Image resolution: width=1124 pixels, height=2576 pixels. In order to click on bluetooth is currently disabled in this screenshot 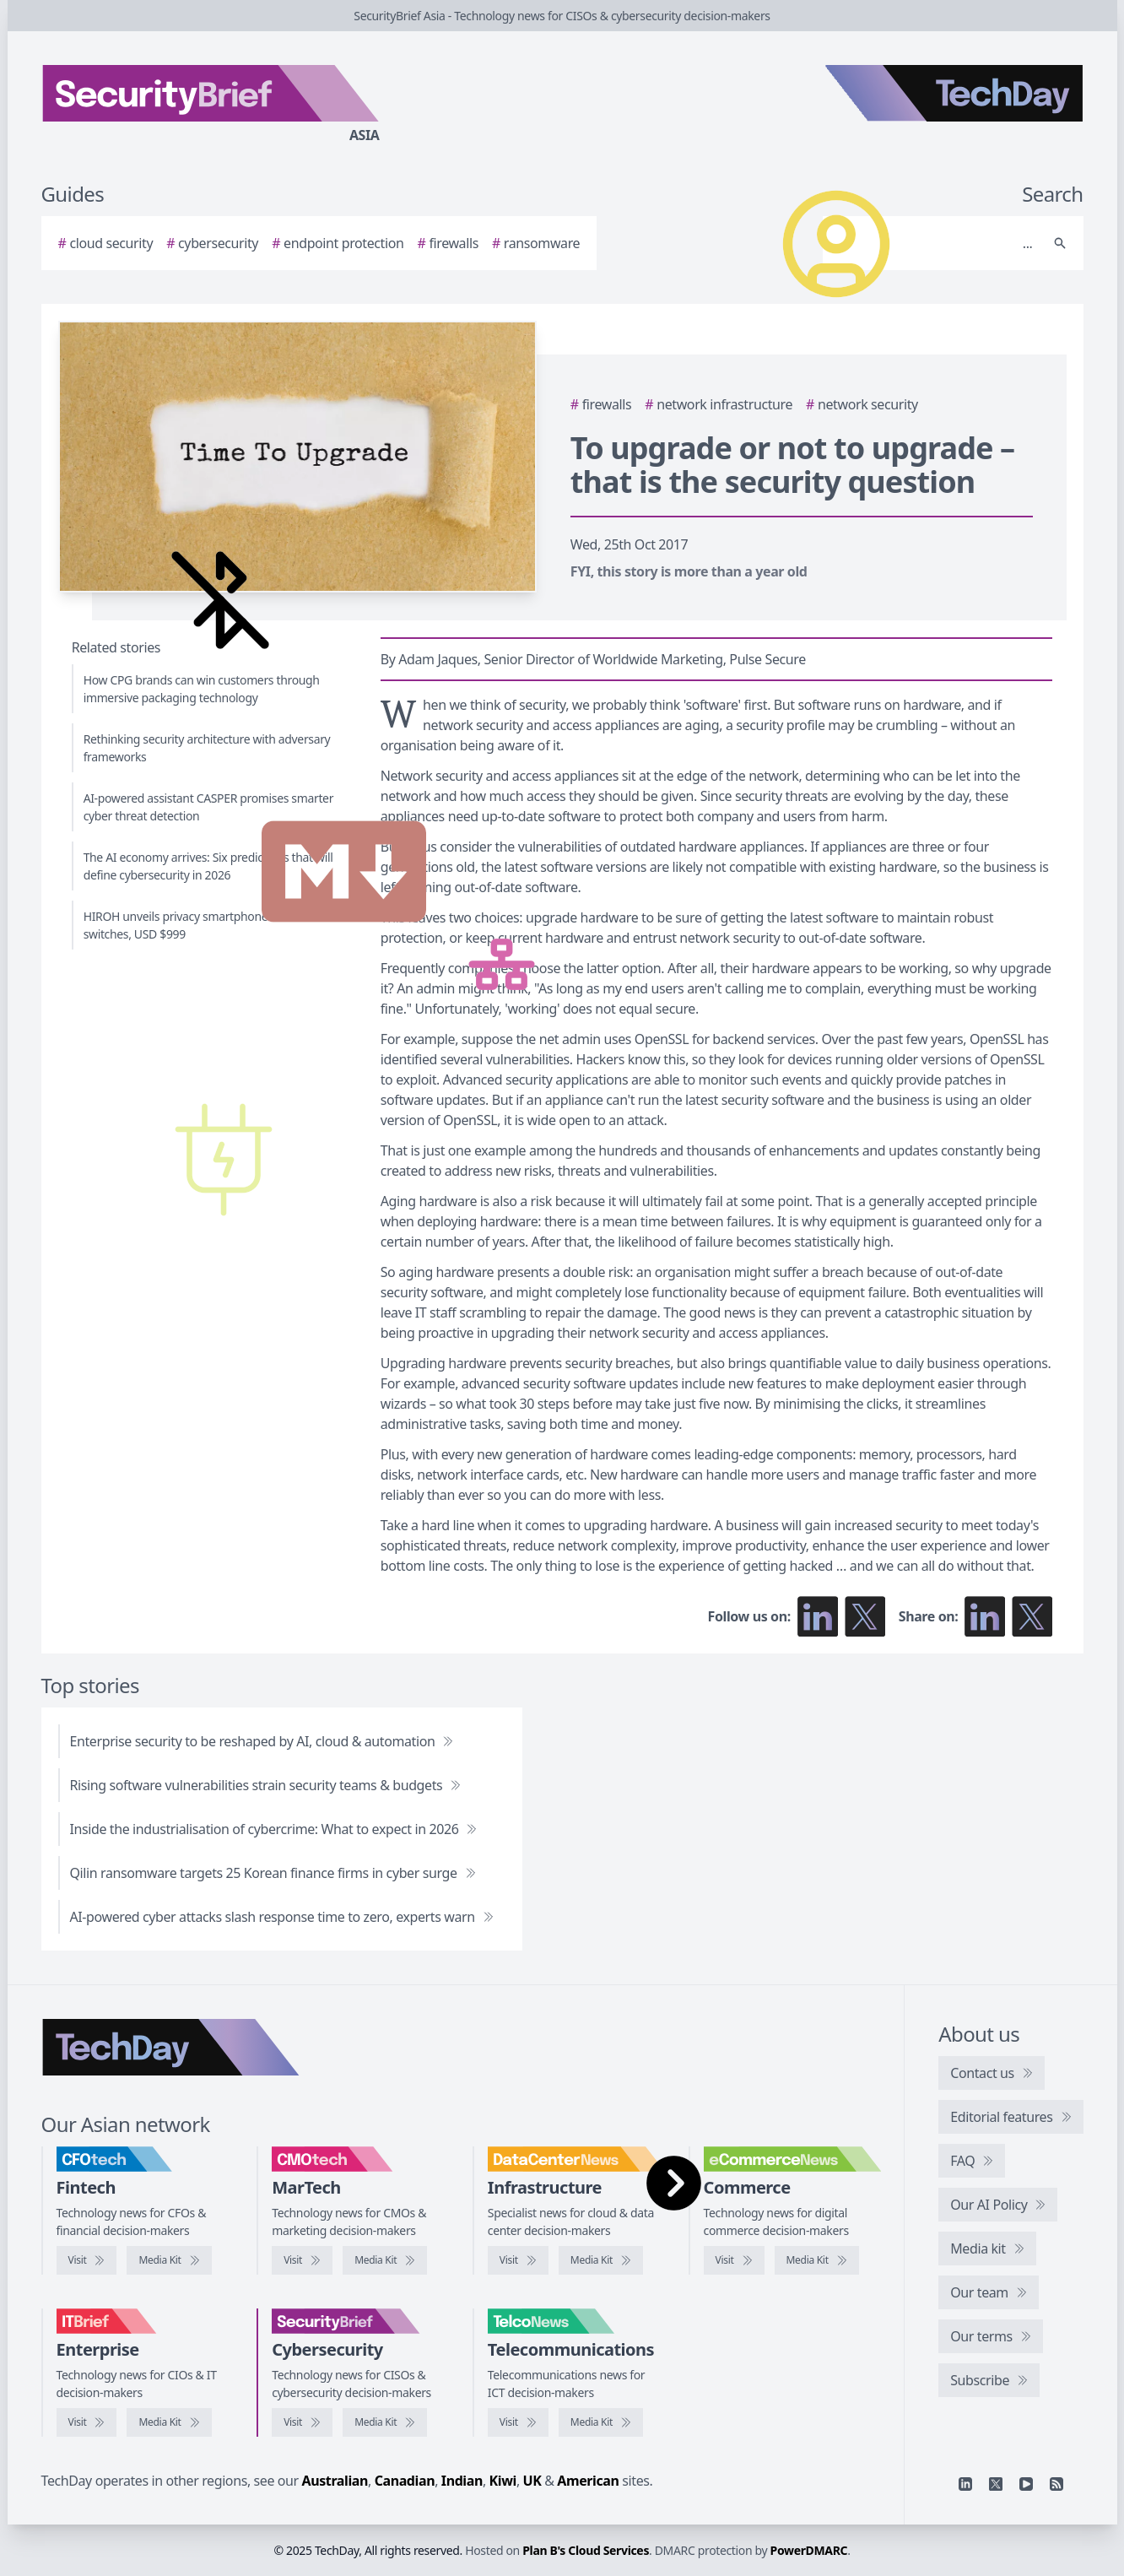, I will do `click(220, 600)`.